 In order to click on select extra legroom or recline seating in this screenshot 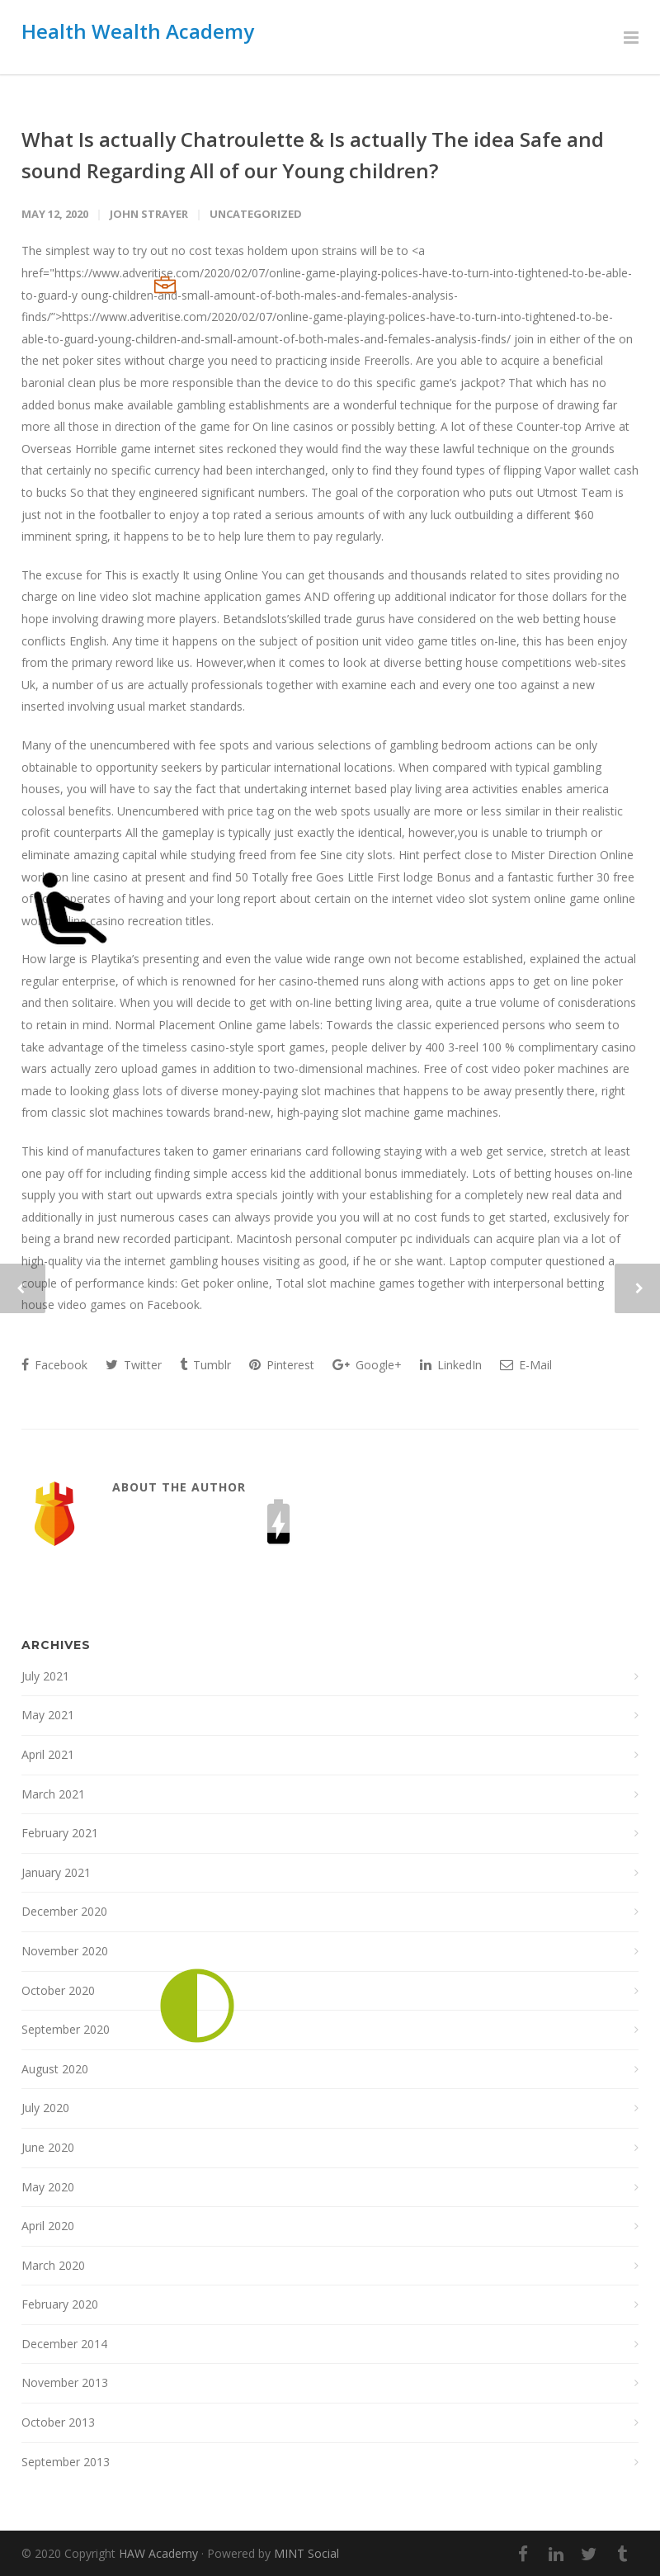, I will do `click(71, 910)`.